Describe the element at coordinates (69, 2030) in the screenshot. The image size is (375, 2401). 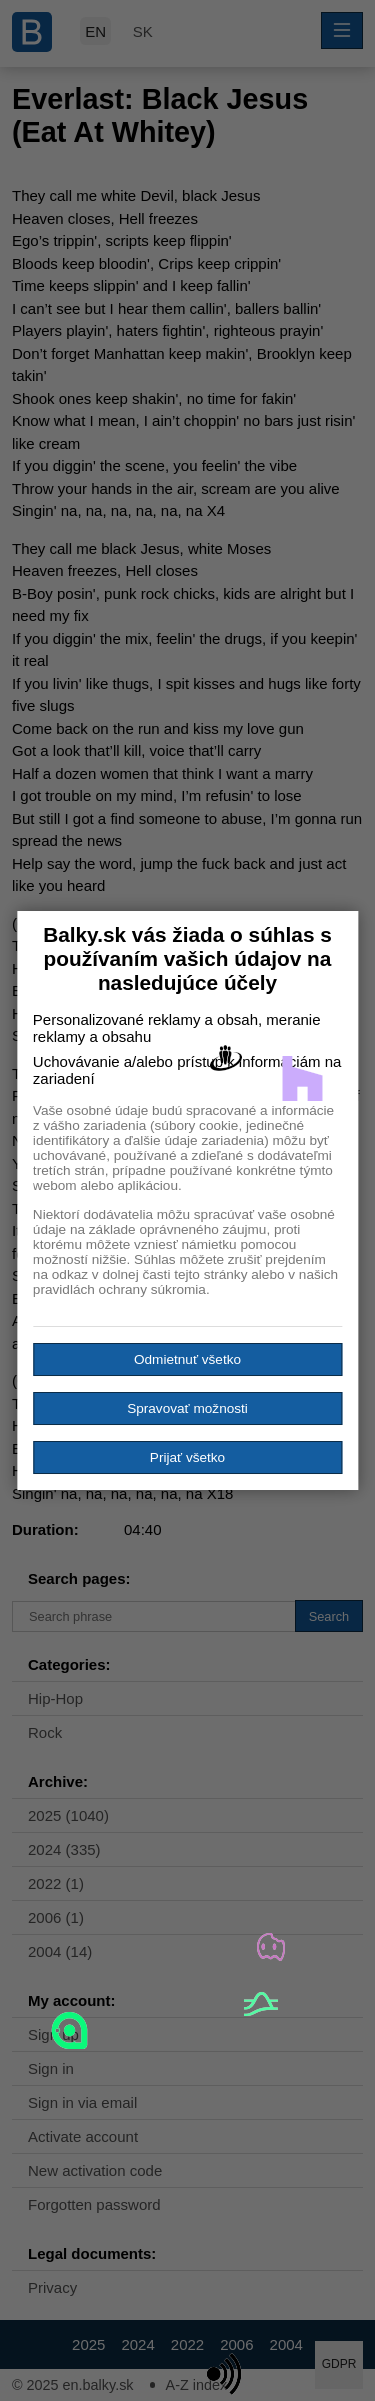
I see `Avalonia UI framework logo` at that location.